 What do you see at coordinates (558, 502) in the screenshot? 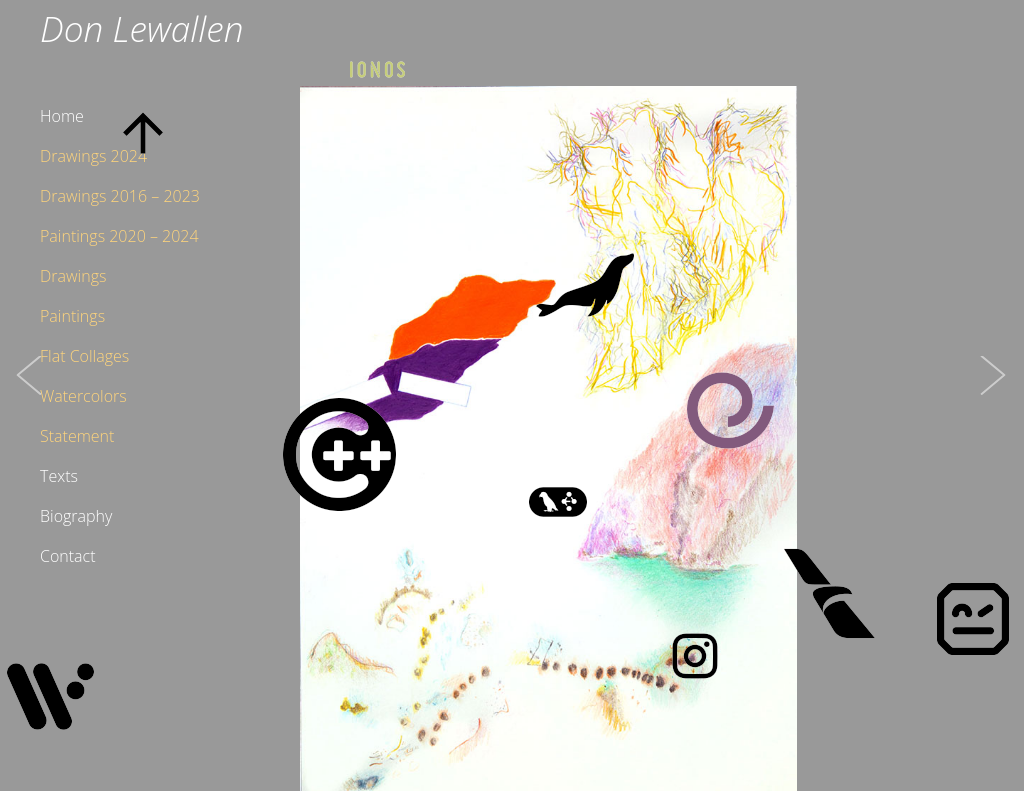
I see `LangGraph platform or integration` at bounding box center [558, 502].